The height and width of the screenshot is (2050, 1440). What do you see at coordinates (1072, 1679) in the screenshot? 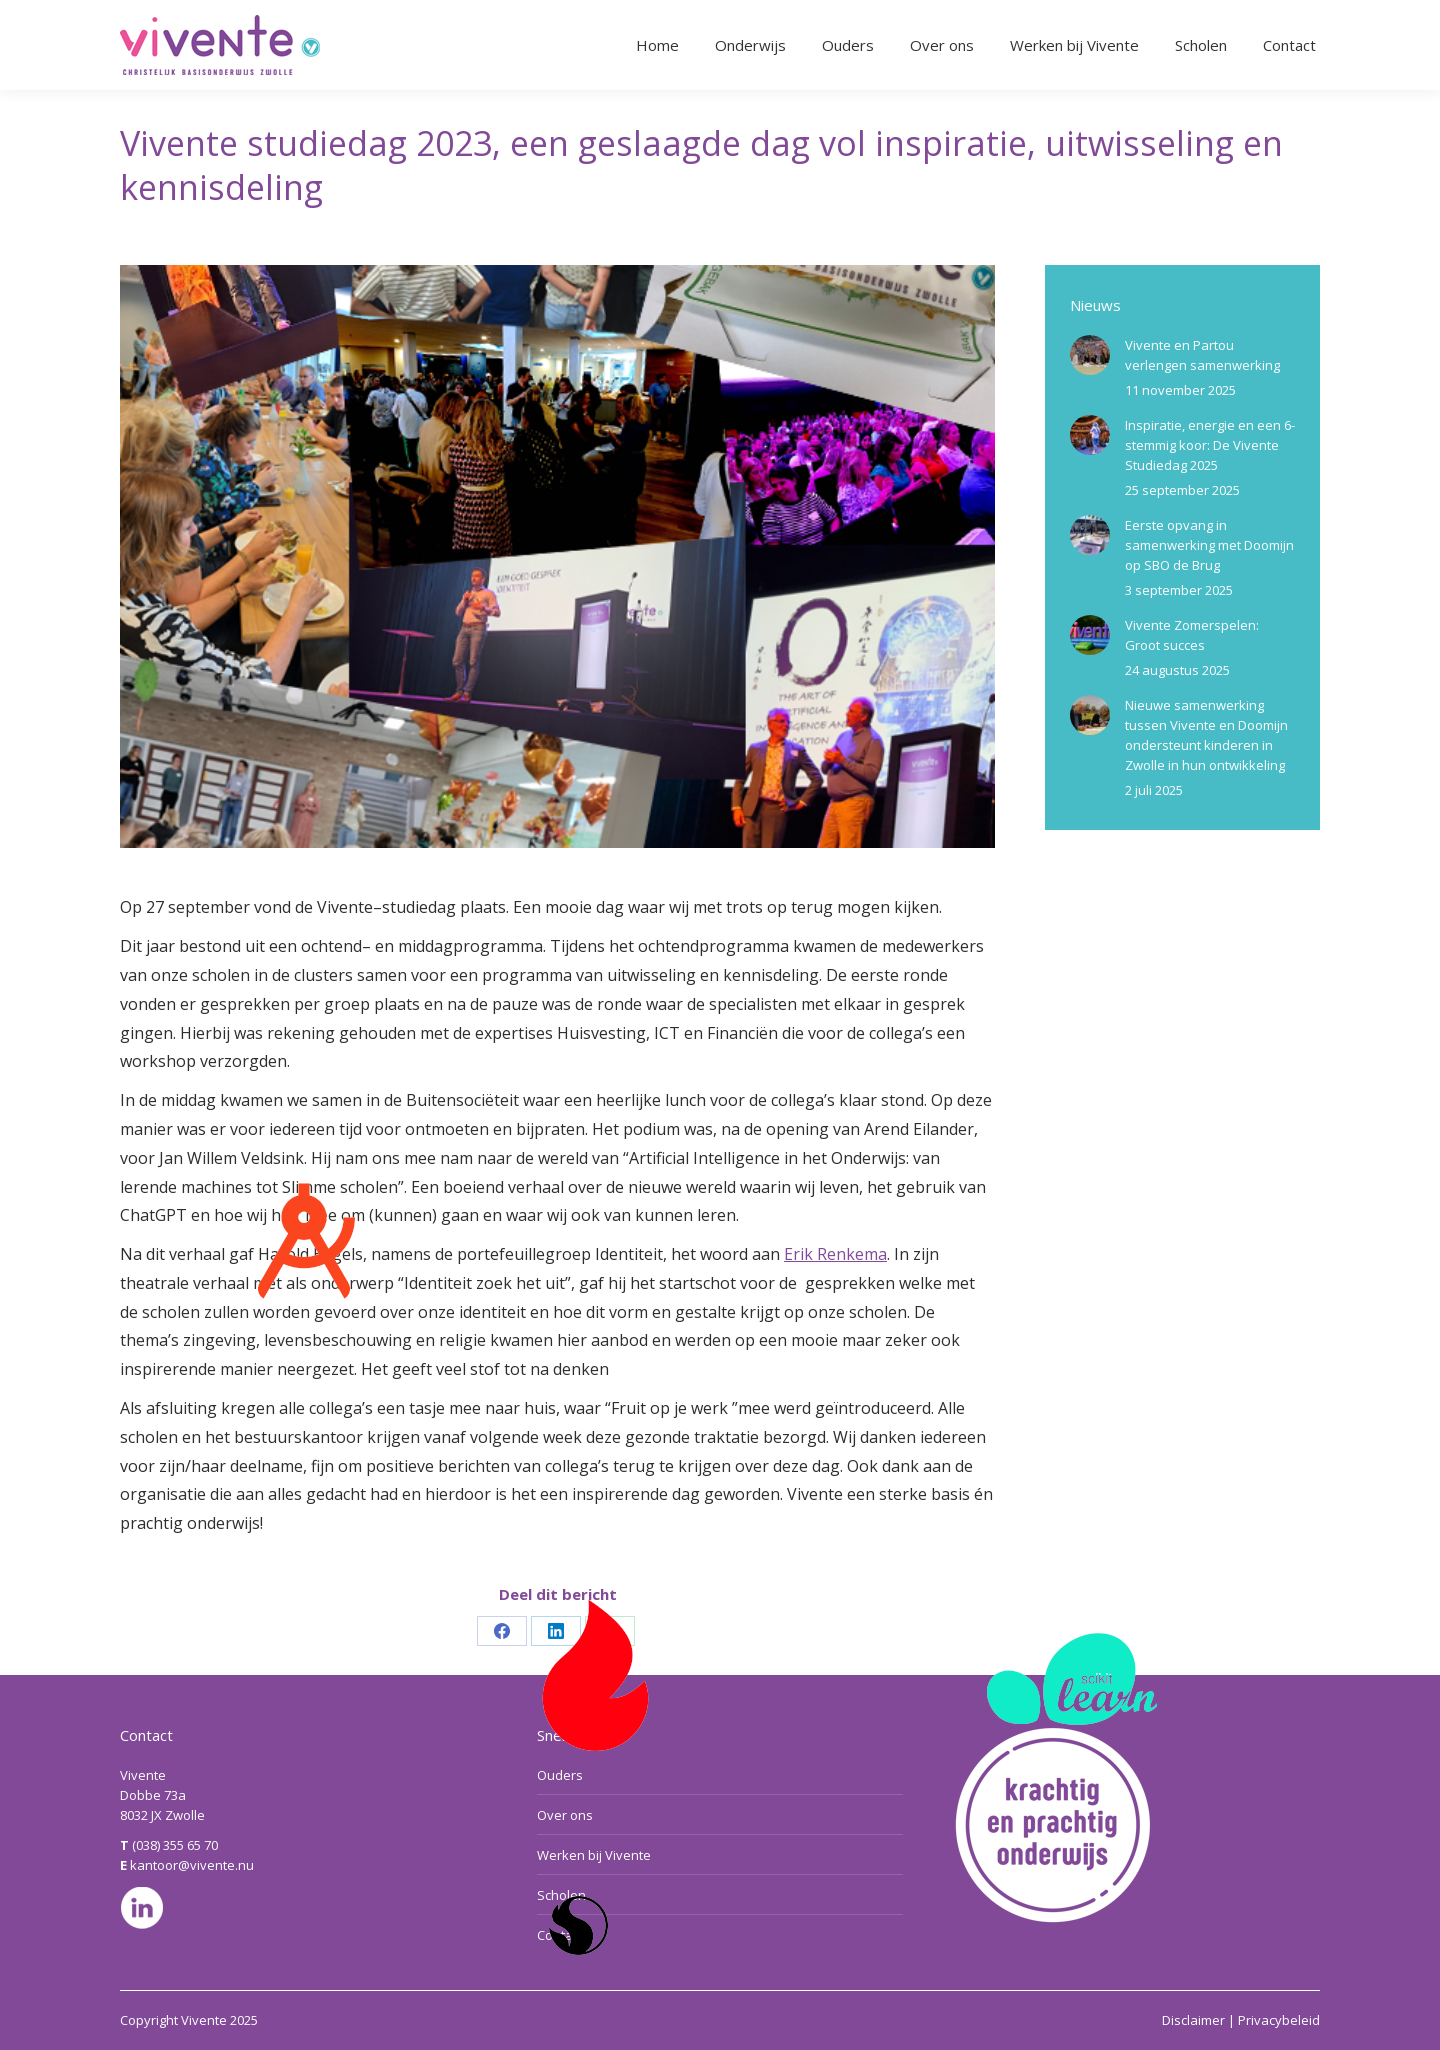
I see `scikit-learn machine learning library logo` at bounding box center [1072, 1679].